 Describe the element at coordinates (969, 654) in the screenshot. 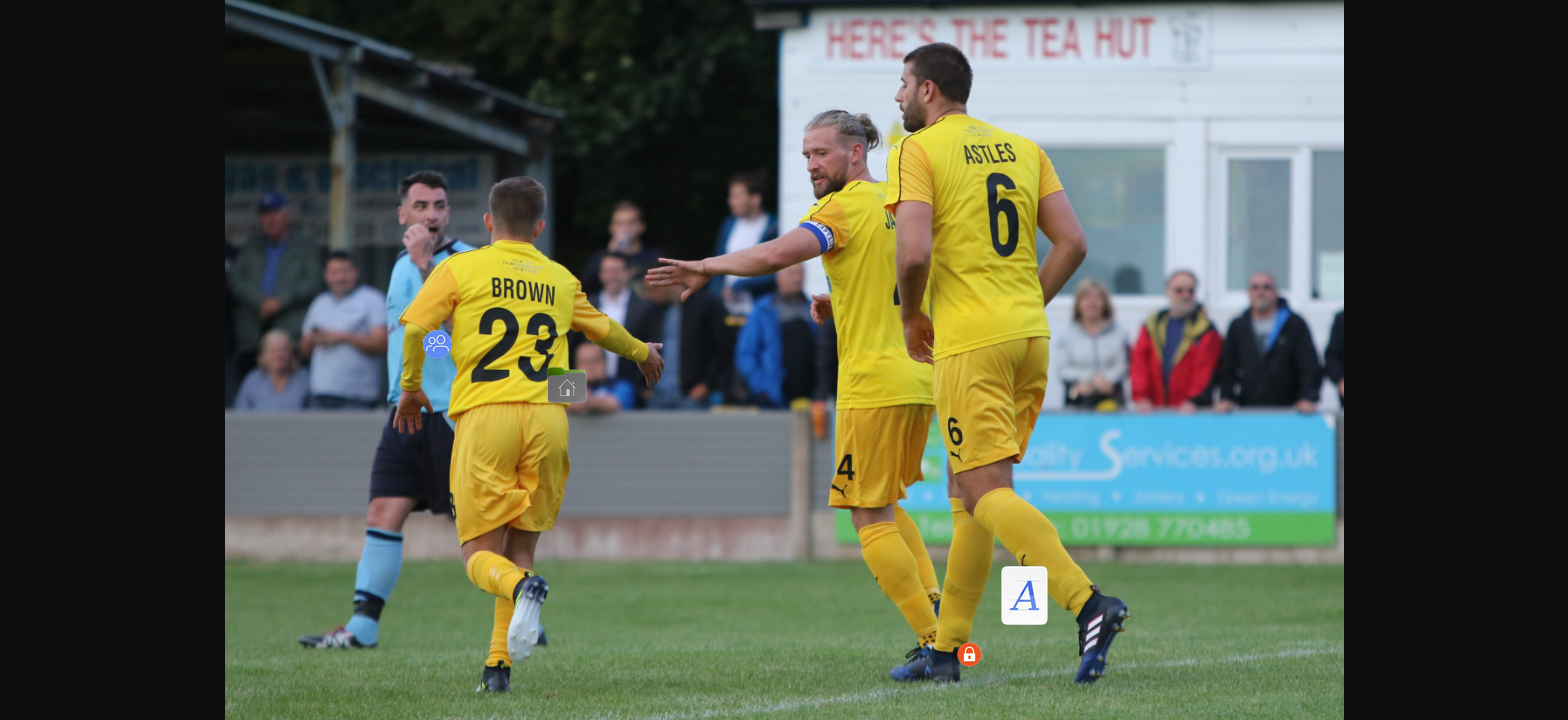

I see `brightness settings are locked` at that location.